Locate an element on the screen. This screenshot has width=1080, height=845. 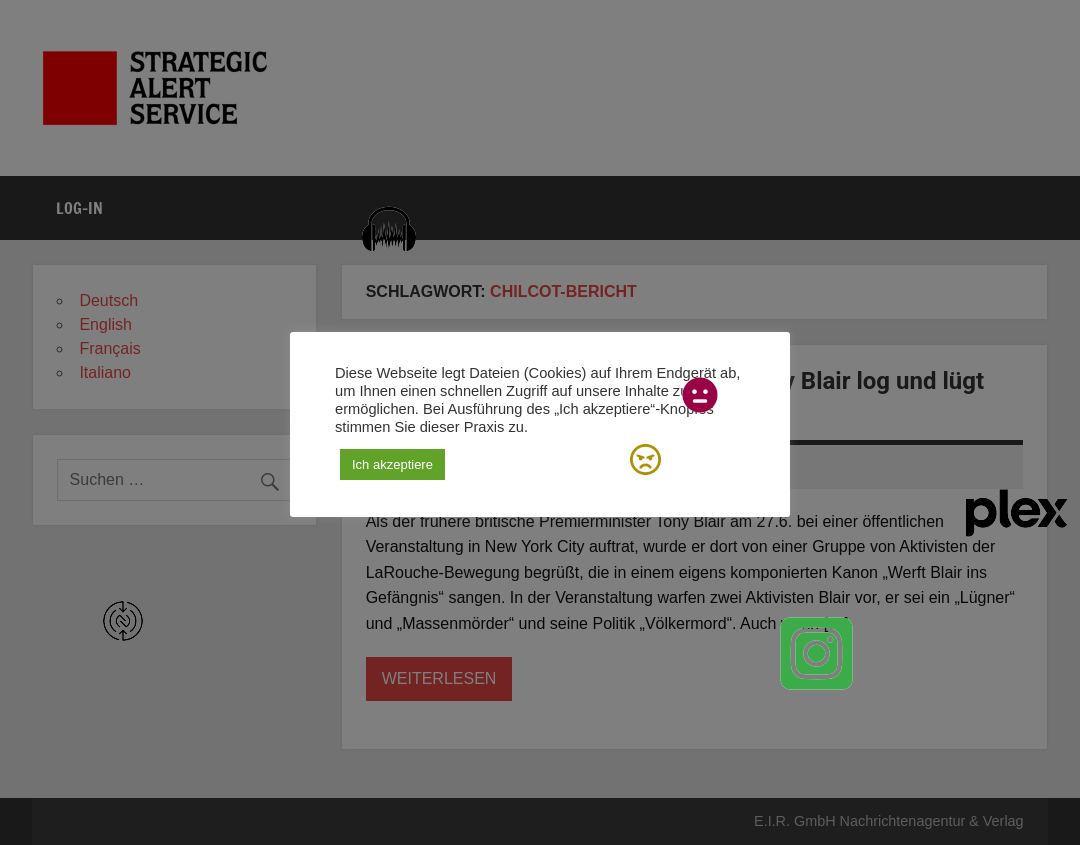
indicate a neutral or indifferent reaction is located at coordinates (700, 395).